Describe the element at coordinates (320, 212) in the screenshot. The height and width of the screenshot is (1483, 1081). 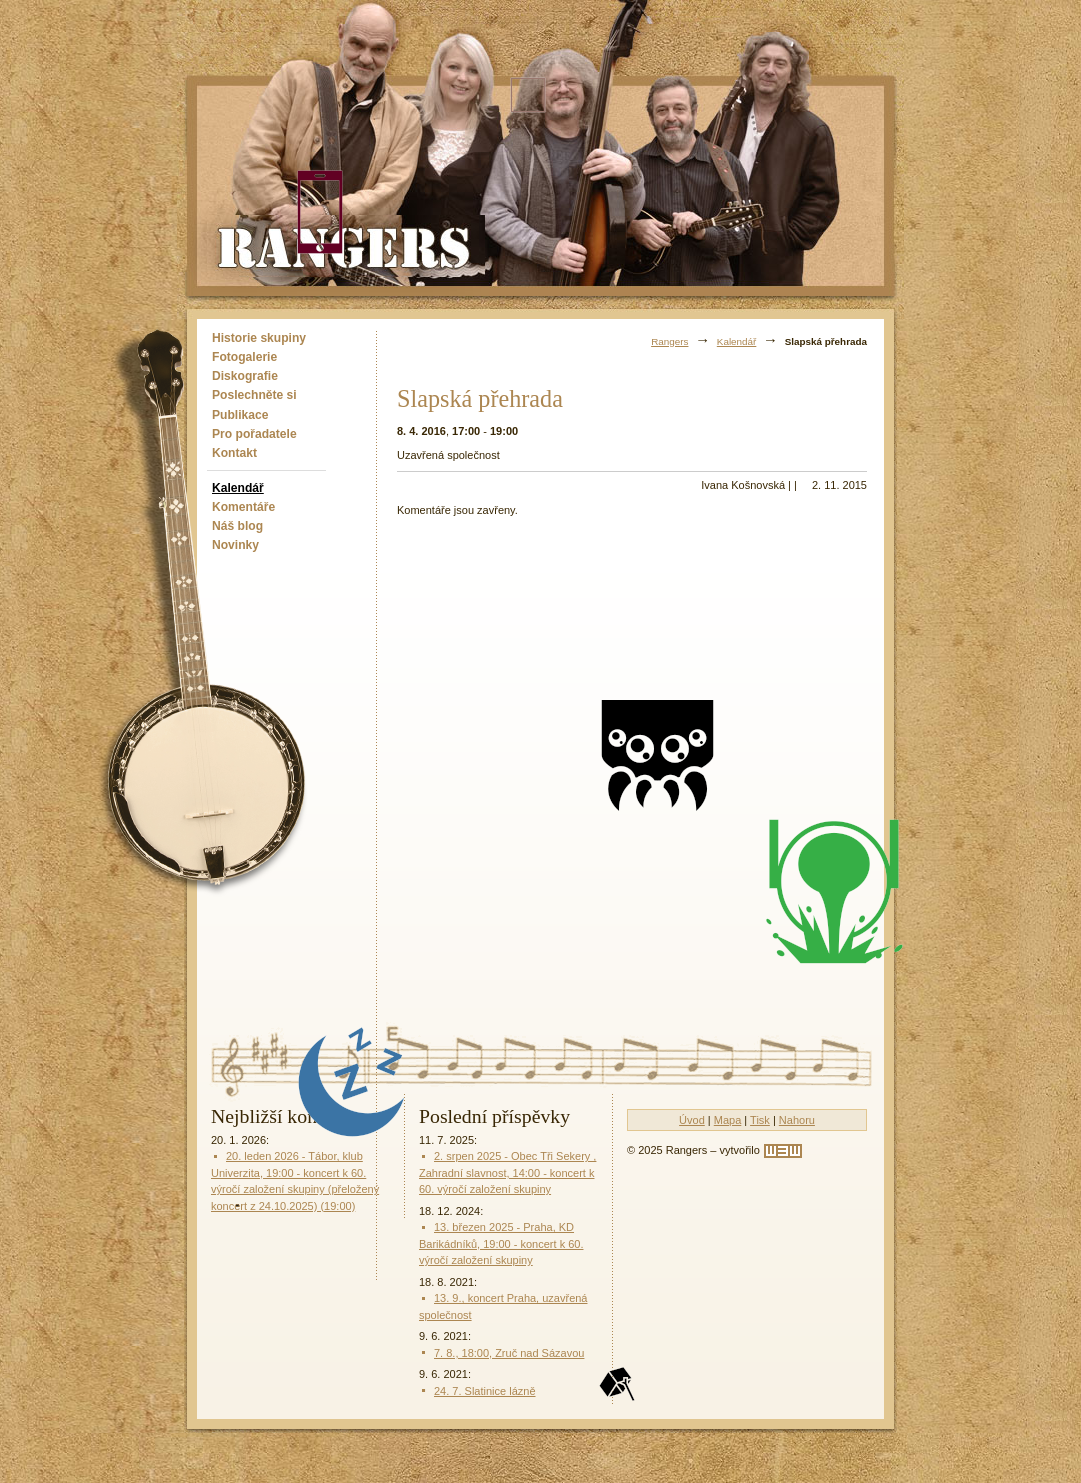
I see `access mobile device settings` at that location.